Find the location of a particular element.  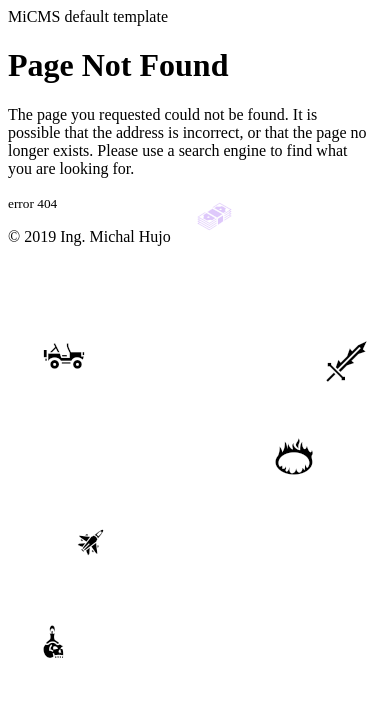

view your wallet or account balance is located at coordinates (214, 216).